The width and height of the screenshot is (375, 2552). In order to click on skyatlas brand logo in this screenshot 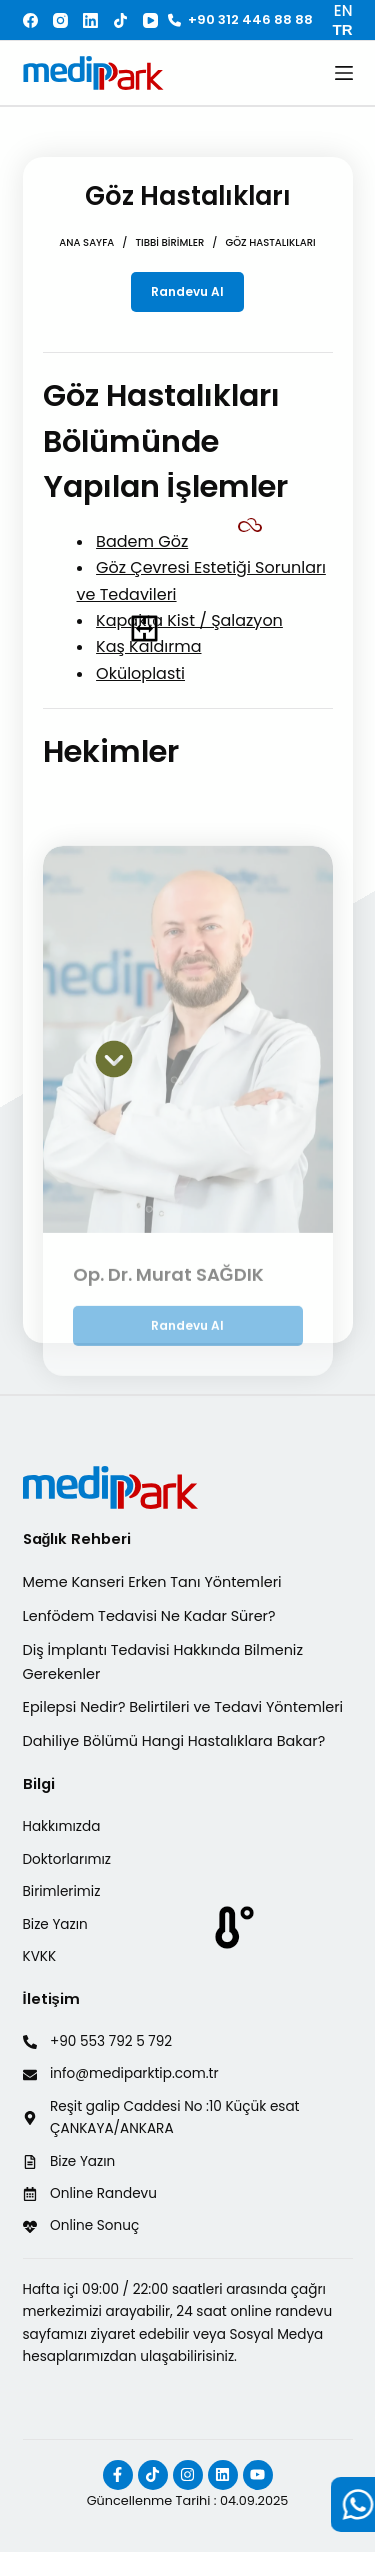, I will do `click(250, 525)`.